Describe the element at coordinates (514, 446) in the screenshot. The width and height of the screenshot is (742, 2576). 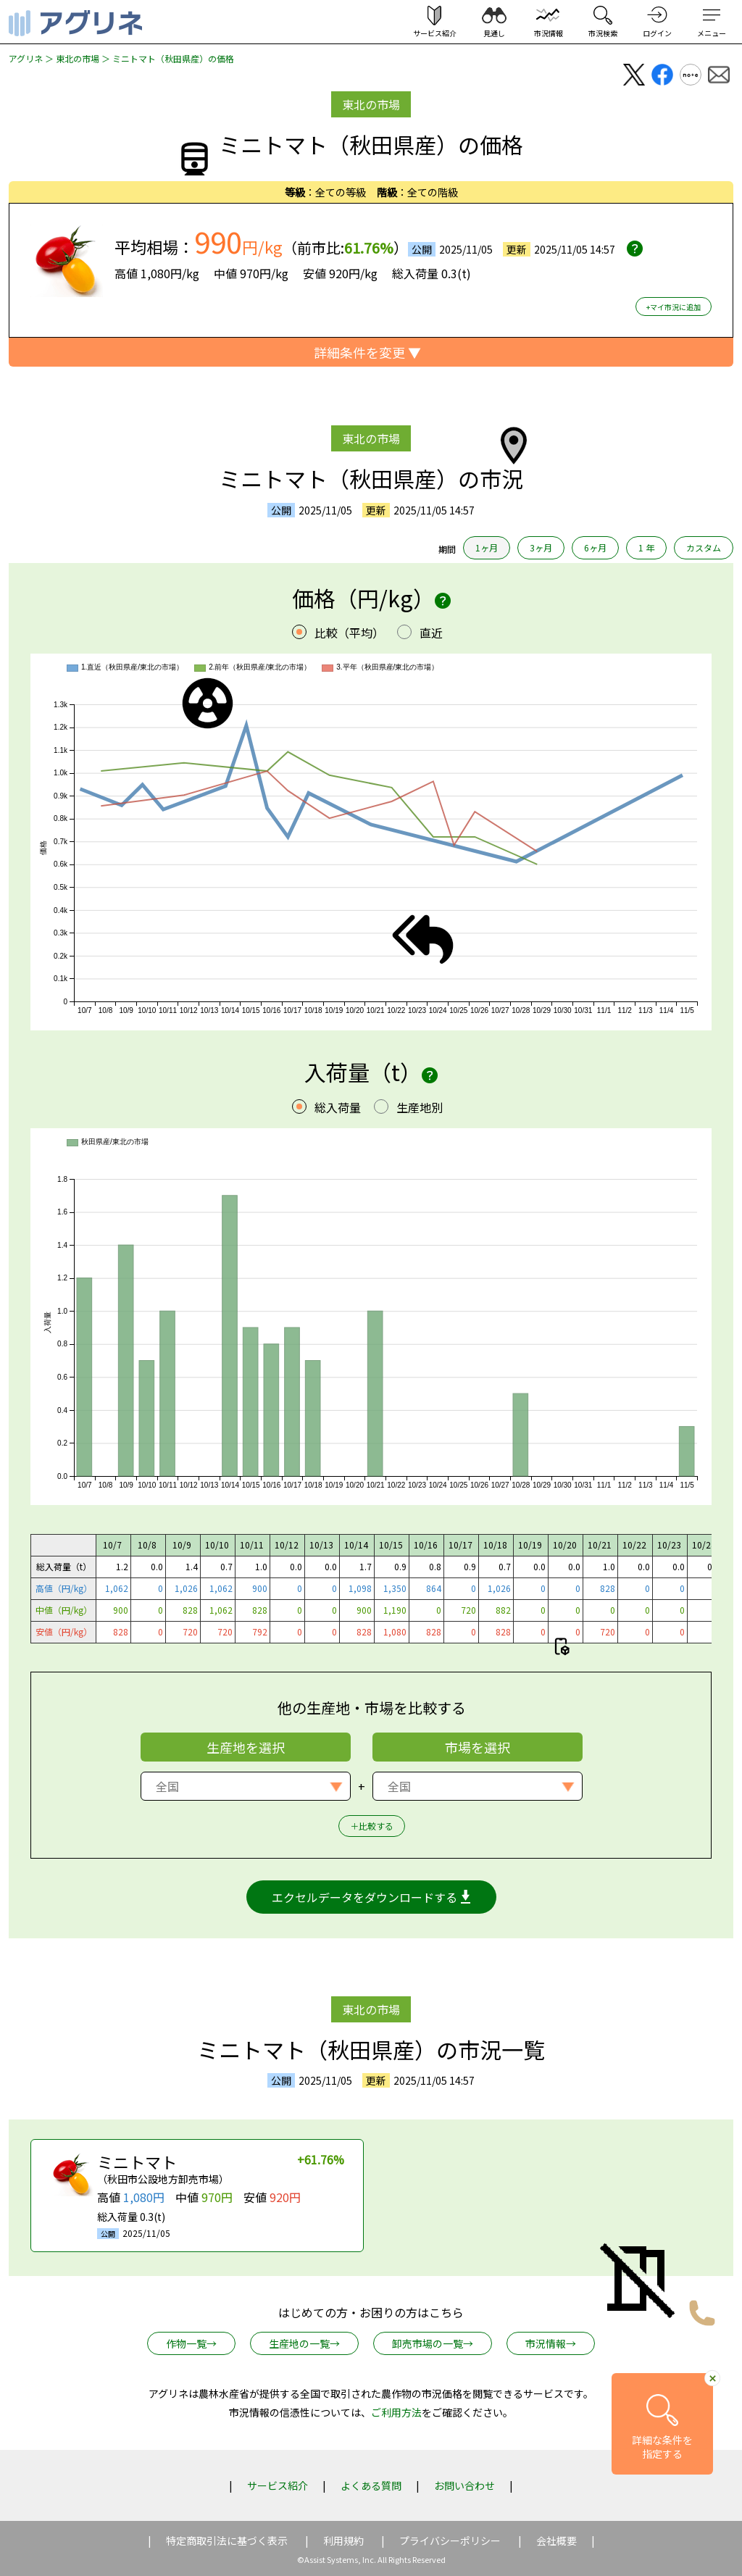
I see `view or set your current location` at that location.